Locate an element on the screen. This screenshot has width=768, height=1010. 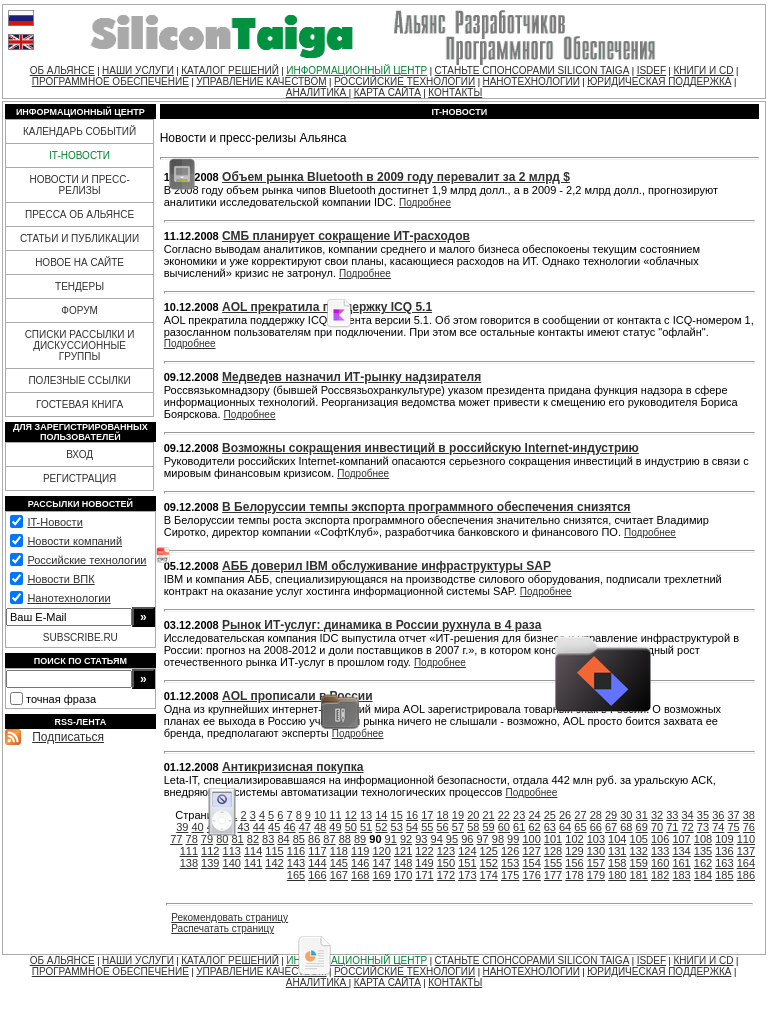
access your templates folder is located at coordinates (340, 711).